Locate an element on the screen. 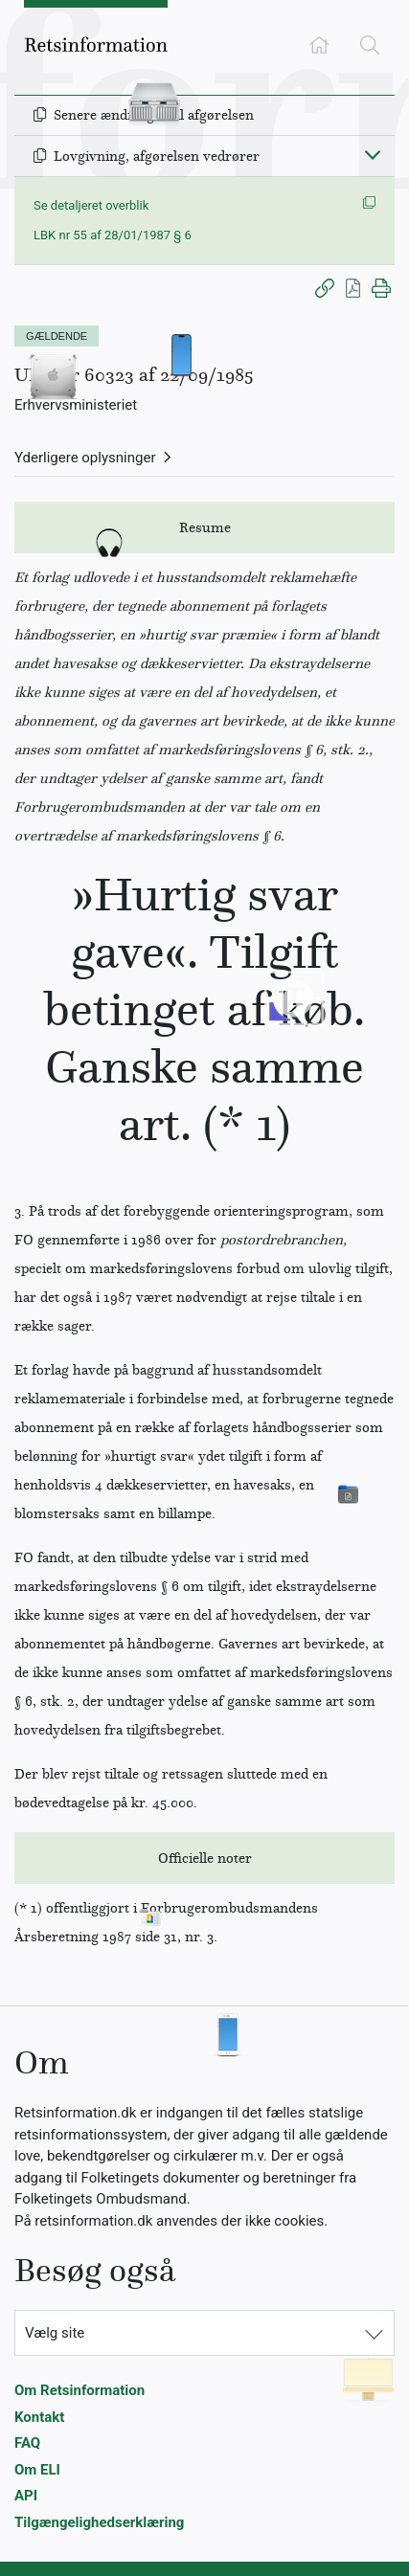  connect or manage an iPhone device is located at coordinates (228, 2035).